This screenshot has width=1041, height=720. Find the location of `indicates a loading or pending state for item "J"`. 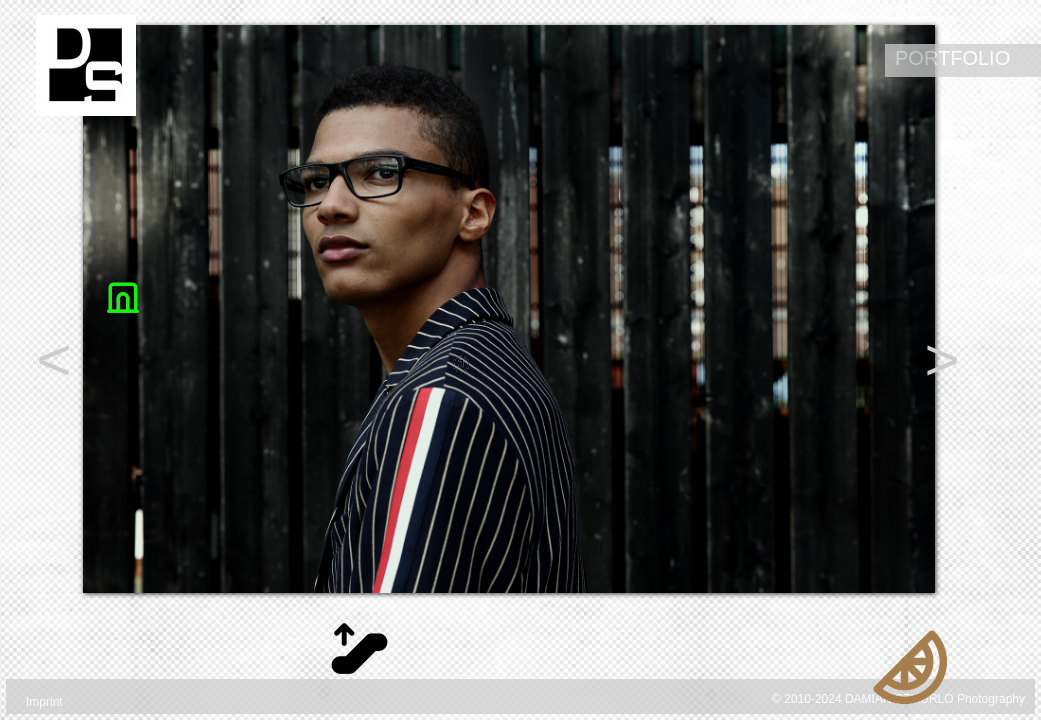

indicates a loading or pending state for item "J" is located at coordinates (461, 364).